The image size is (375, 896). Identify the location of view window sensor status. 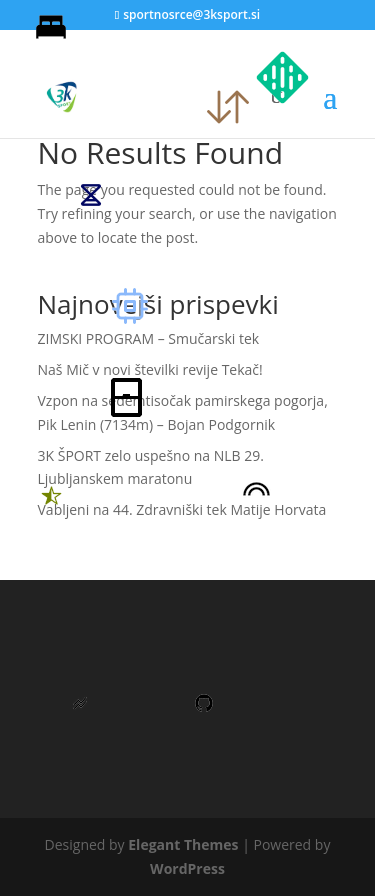
(126, 397).